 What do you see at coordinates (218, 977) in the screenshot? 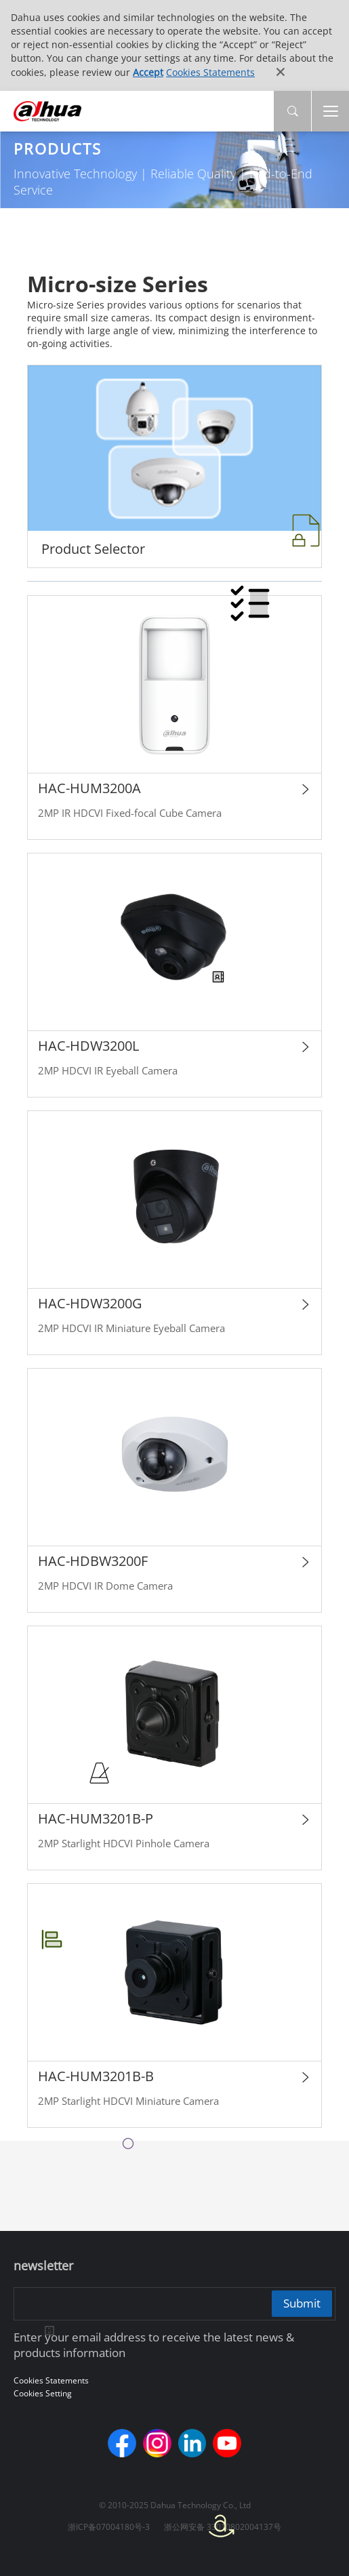
I see `open your contacts or address book` at bounding box center [218, 977].